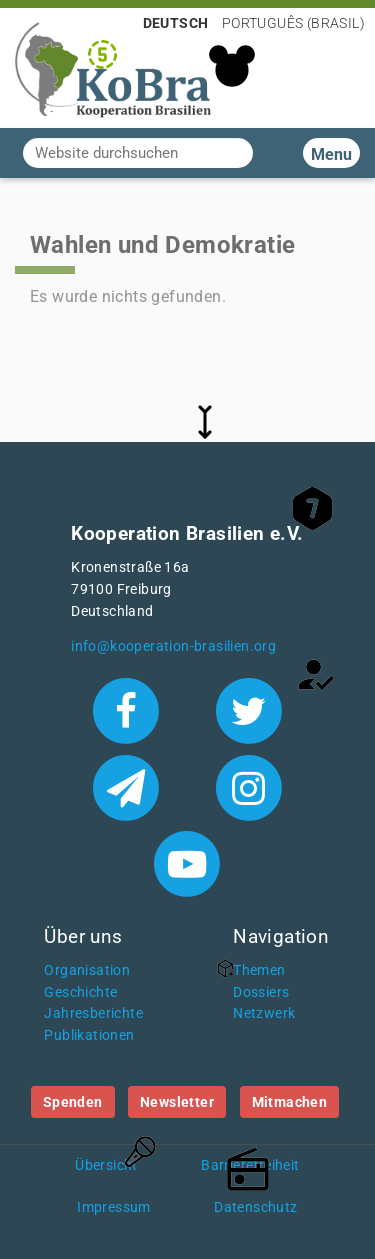 The height and width of the screenshot is (1259, 375). What do you see at coordinates (312, 508) in the screenshot?
I see `indicates step 7 in a multi-step process` at bounding box center [312, 508].